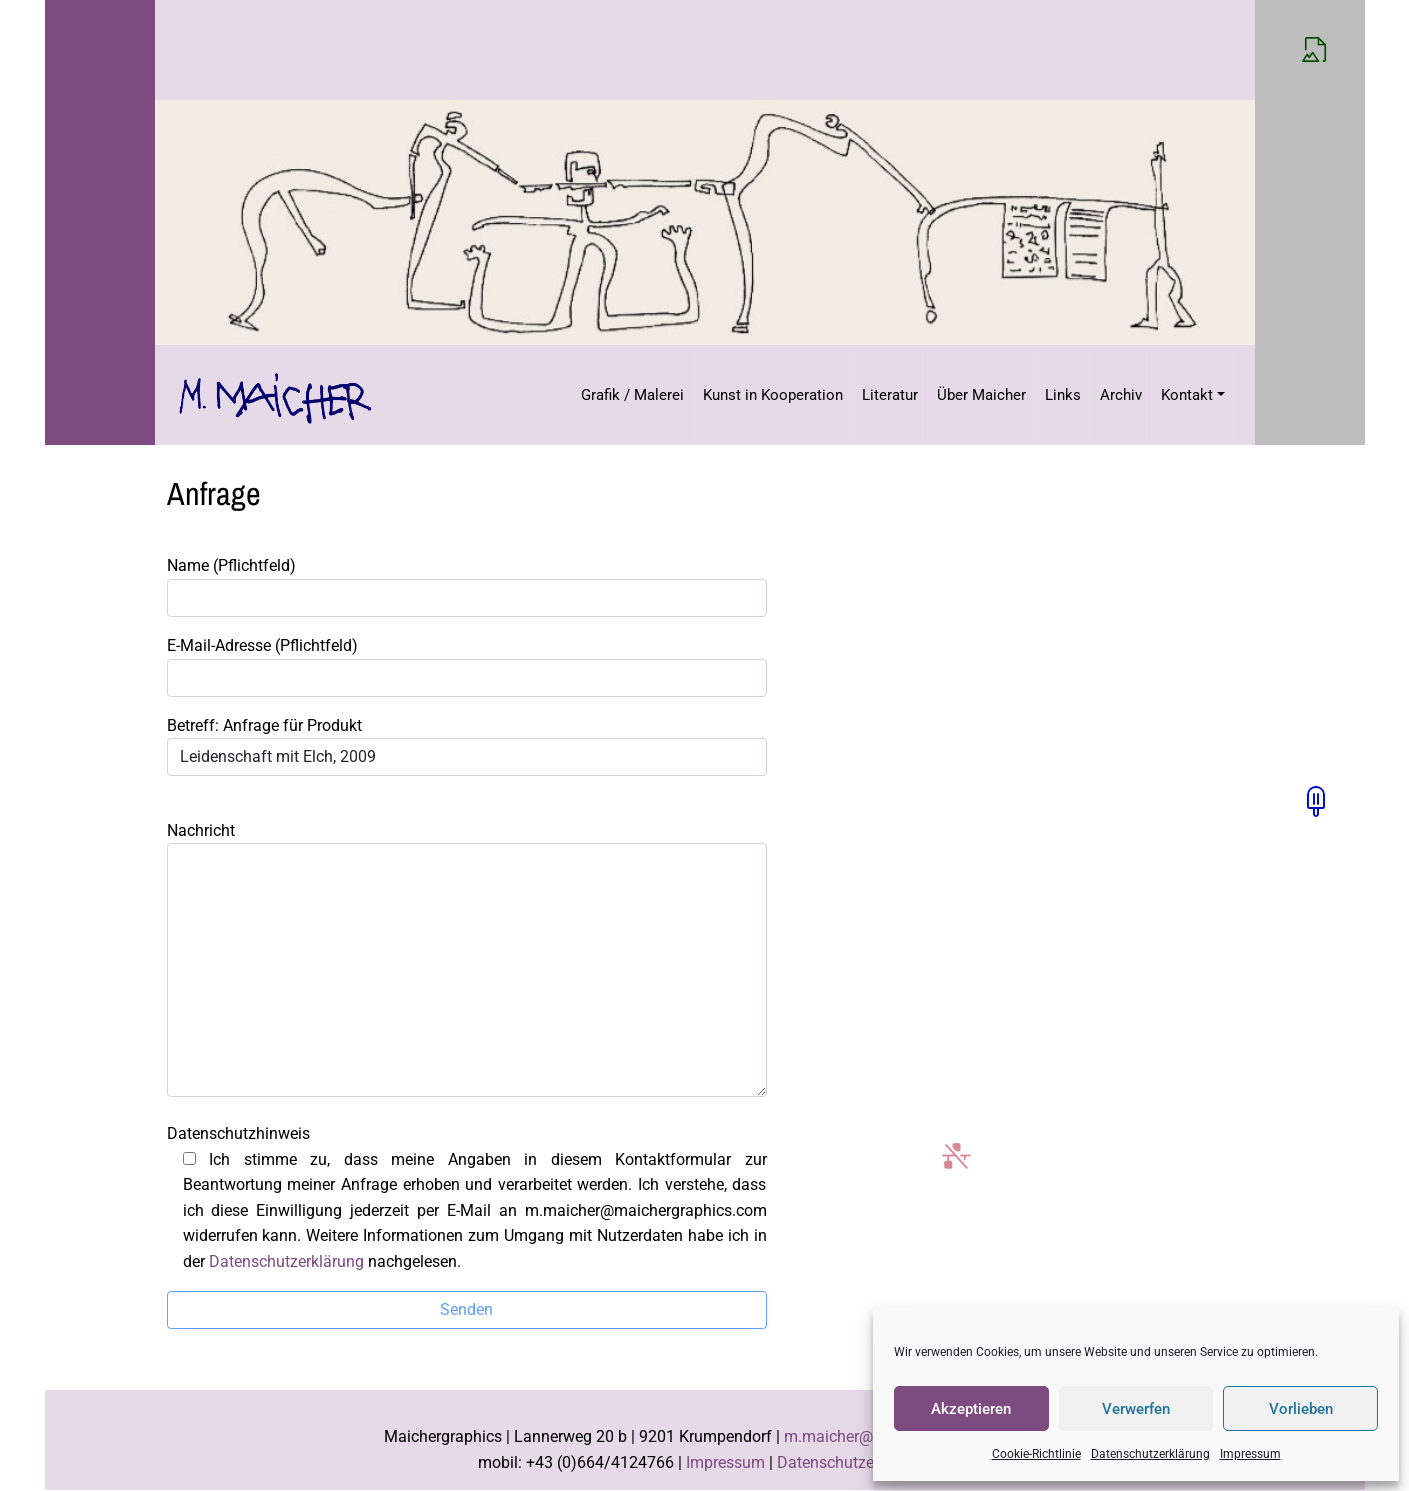  What do you see at coordinates (956, 1156) in the screenshot?
I see `indicates network connection unavailable` at bounding box center [956, 1156].